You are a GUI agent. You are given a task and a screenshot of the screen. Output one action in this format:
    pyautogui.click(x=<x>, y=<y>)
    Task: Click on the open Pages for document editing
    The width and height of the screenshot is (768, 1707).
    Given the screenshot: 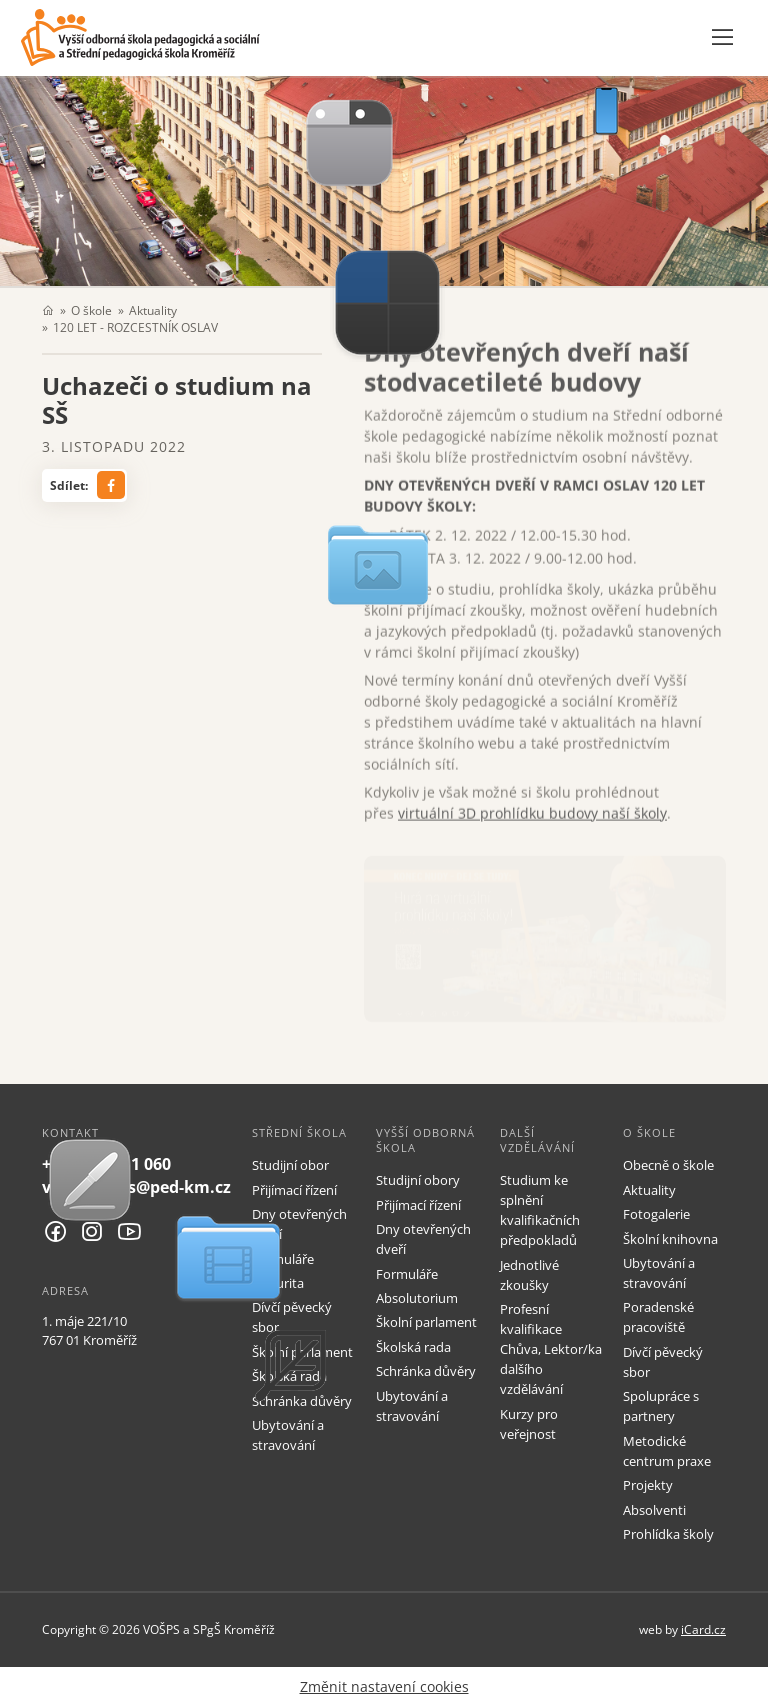 What is the action you would take?
    pyautogui.click(x=90, y=1180)
    